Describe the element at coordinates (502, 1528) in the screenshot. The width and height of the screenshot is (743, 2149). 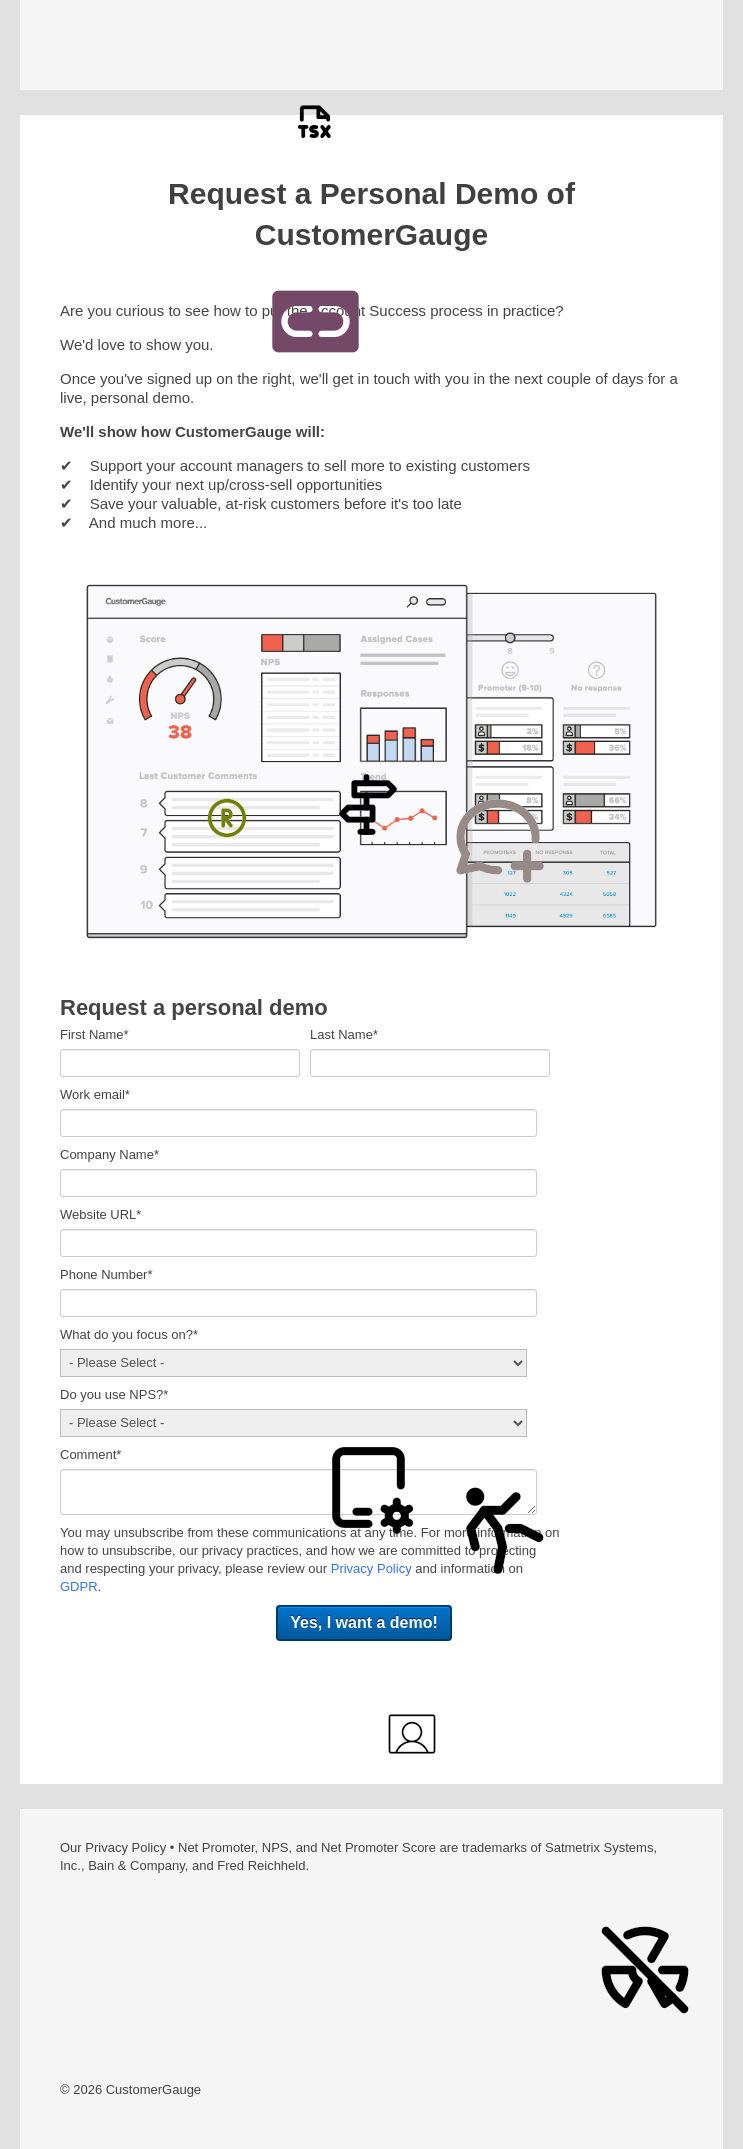
I see `indicates a fall hazard or warning` at that location.